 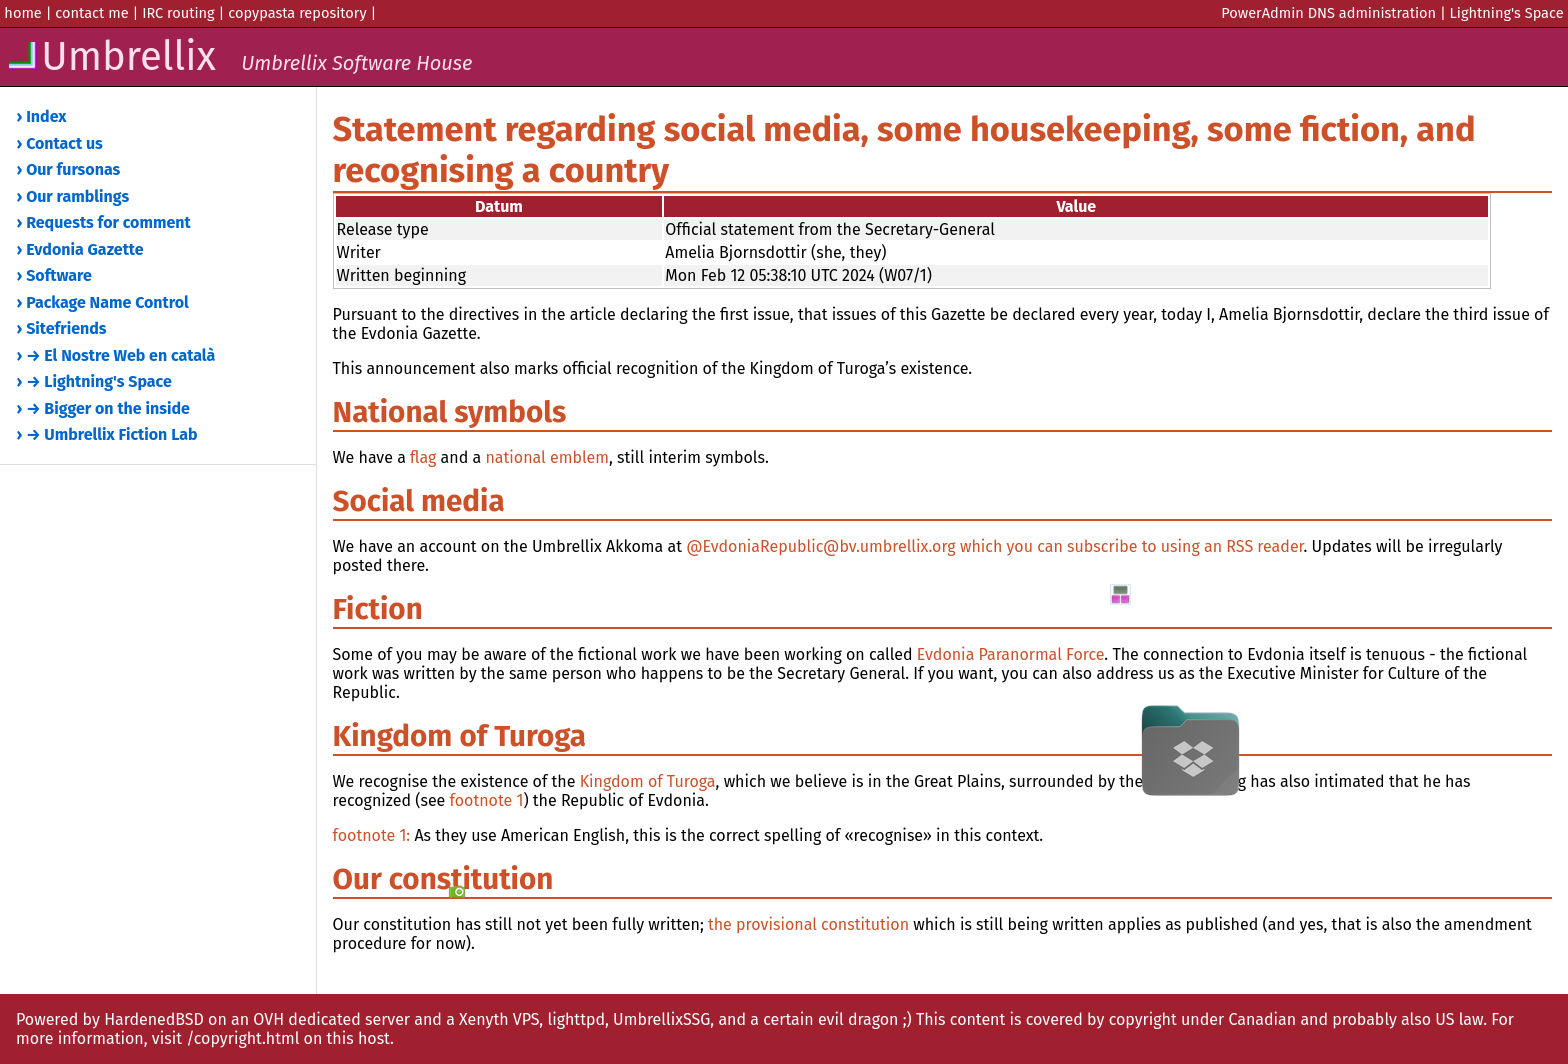 What do you see at coordinates (1190, 750) in the screenshot?
I see `open your Dropbox synced folder` at bounding box center [1190, 750].